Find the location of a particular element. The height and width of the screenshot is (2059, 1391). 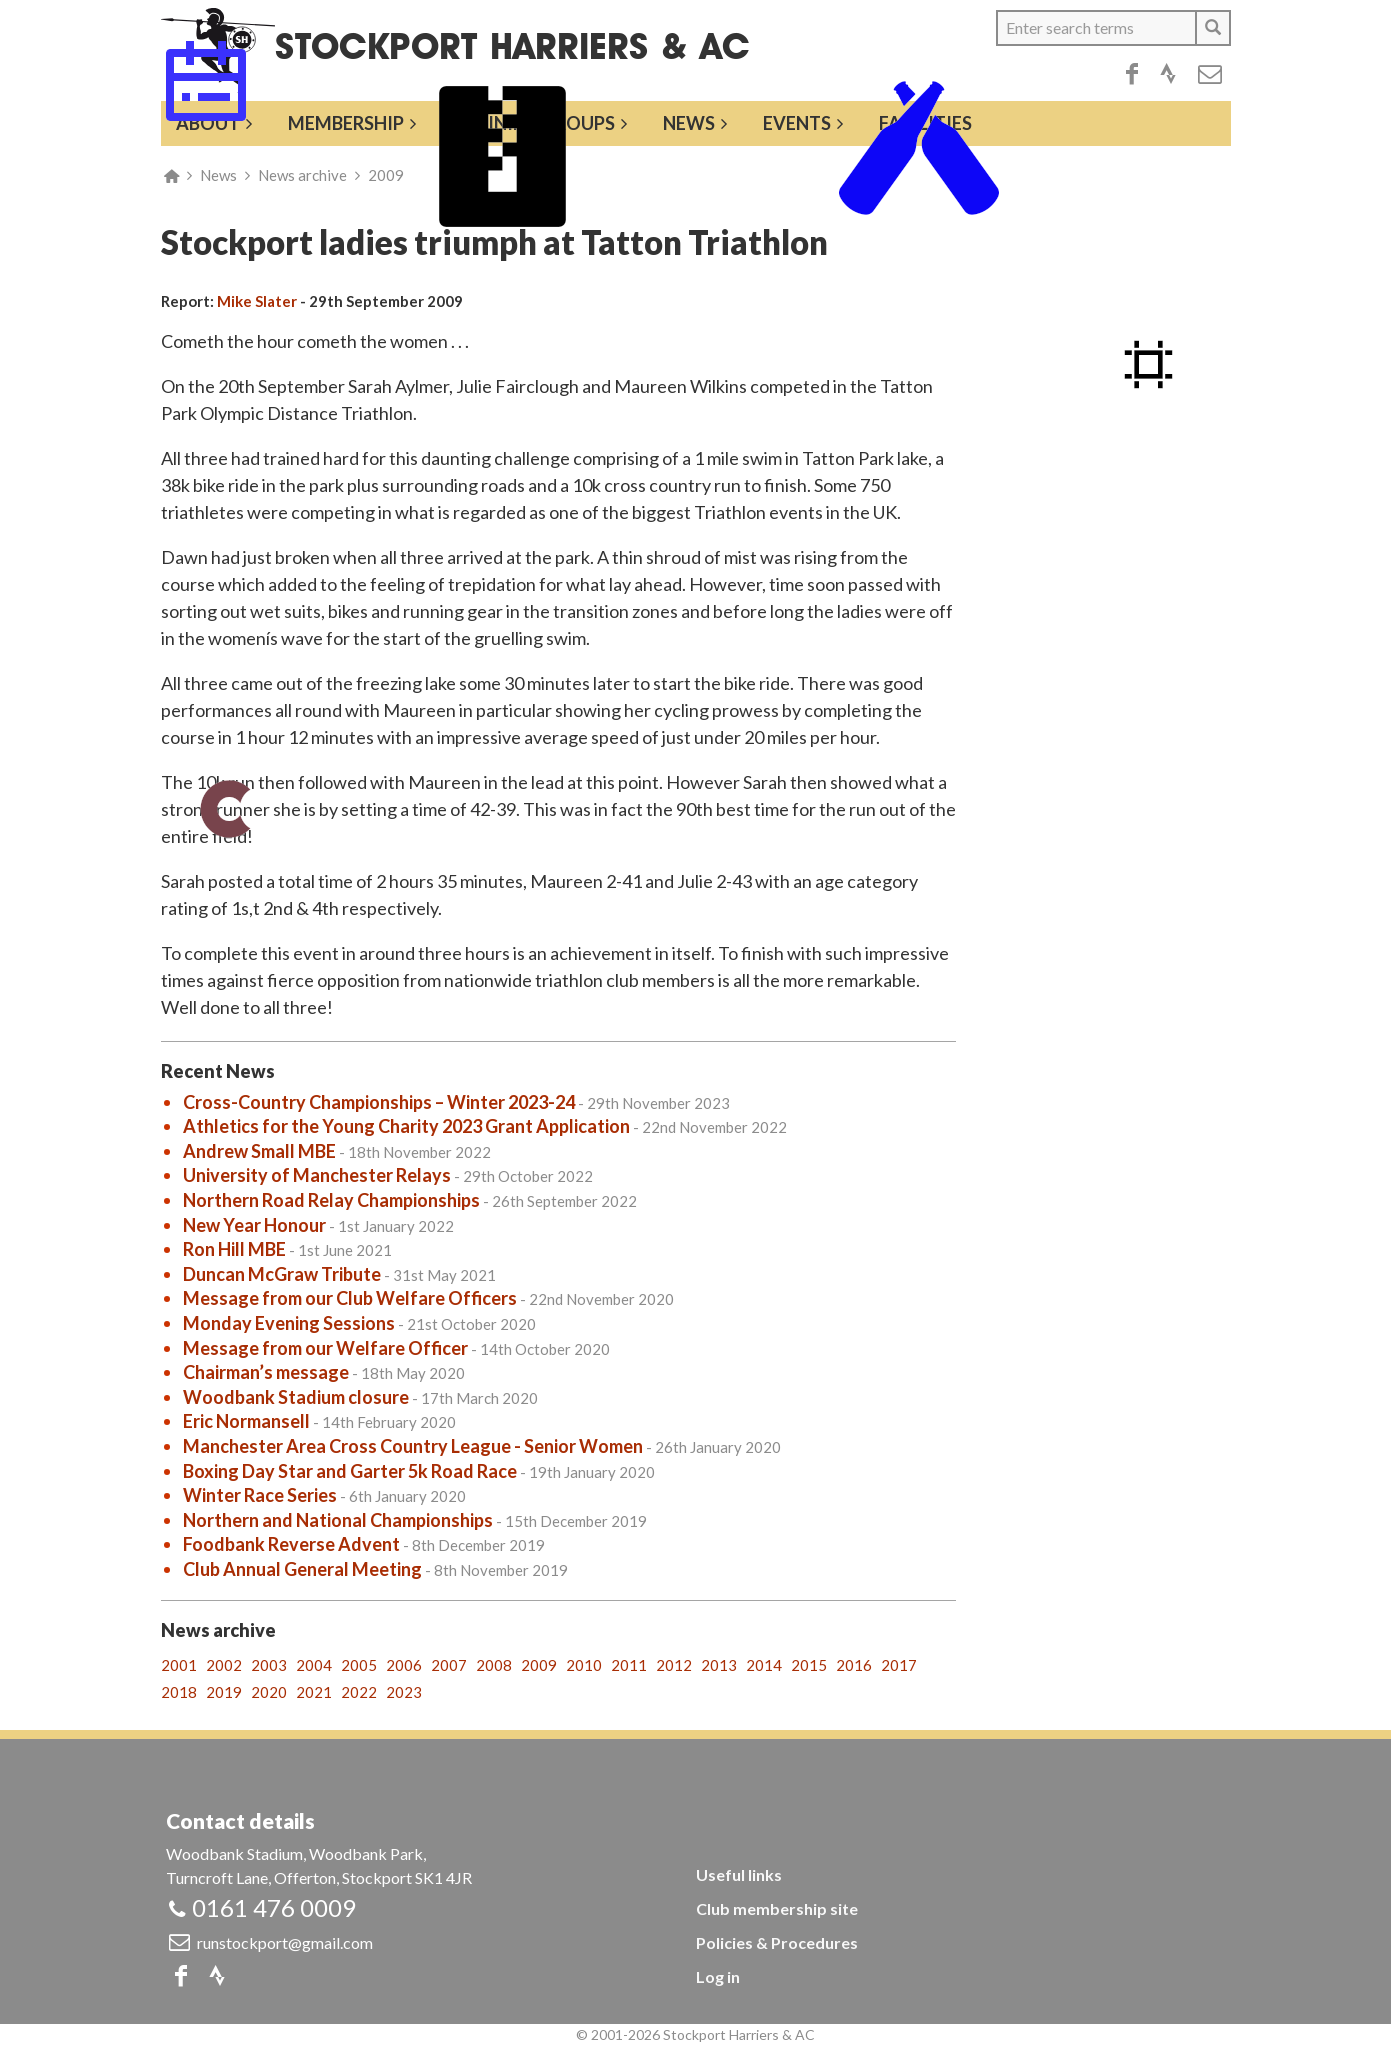

select or edit an artboard is located at coordinates (1148, 364).